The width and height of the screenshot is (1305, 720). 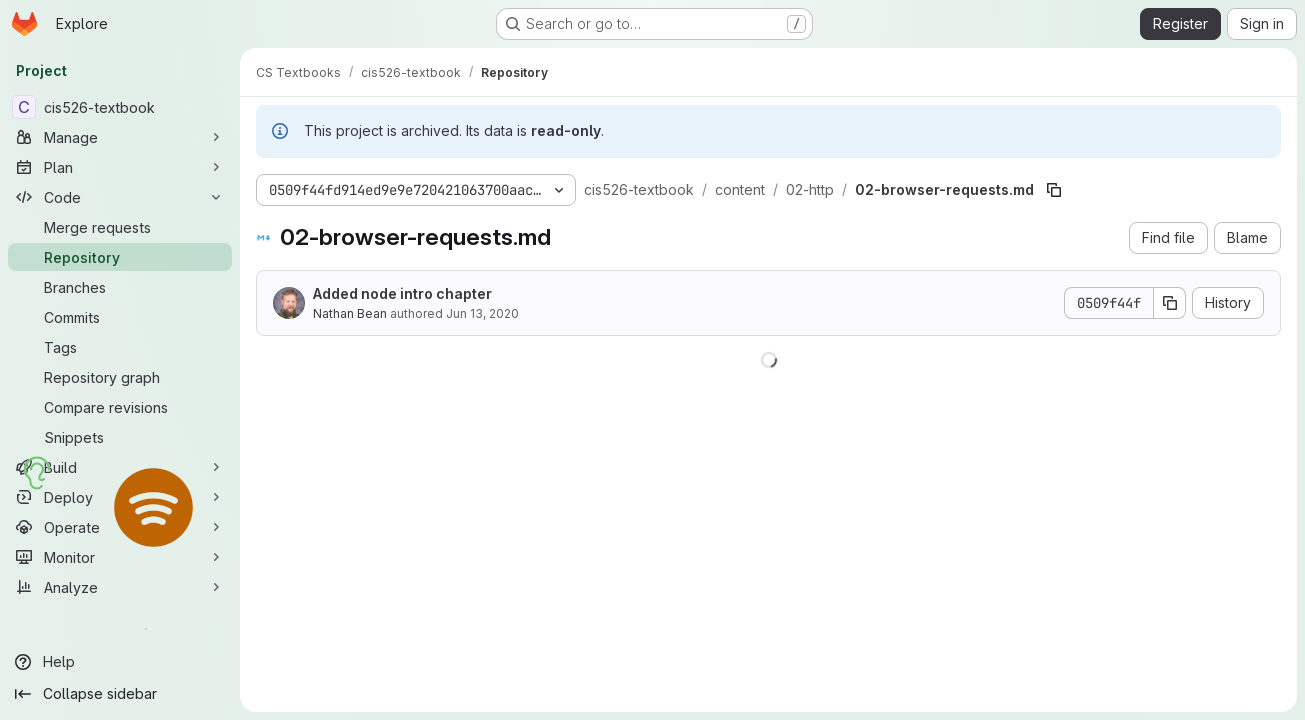 I want to click on indicates no cellular signal available, so click(x=155, y=622).